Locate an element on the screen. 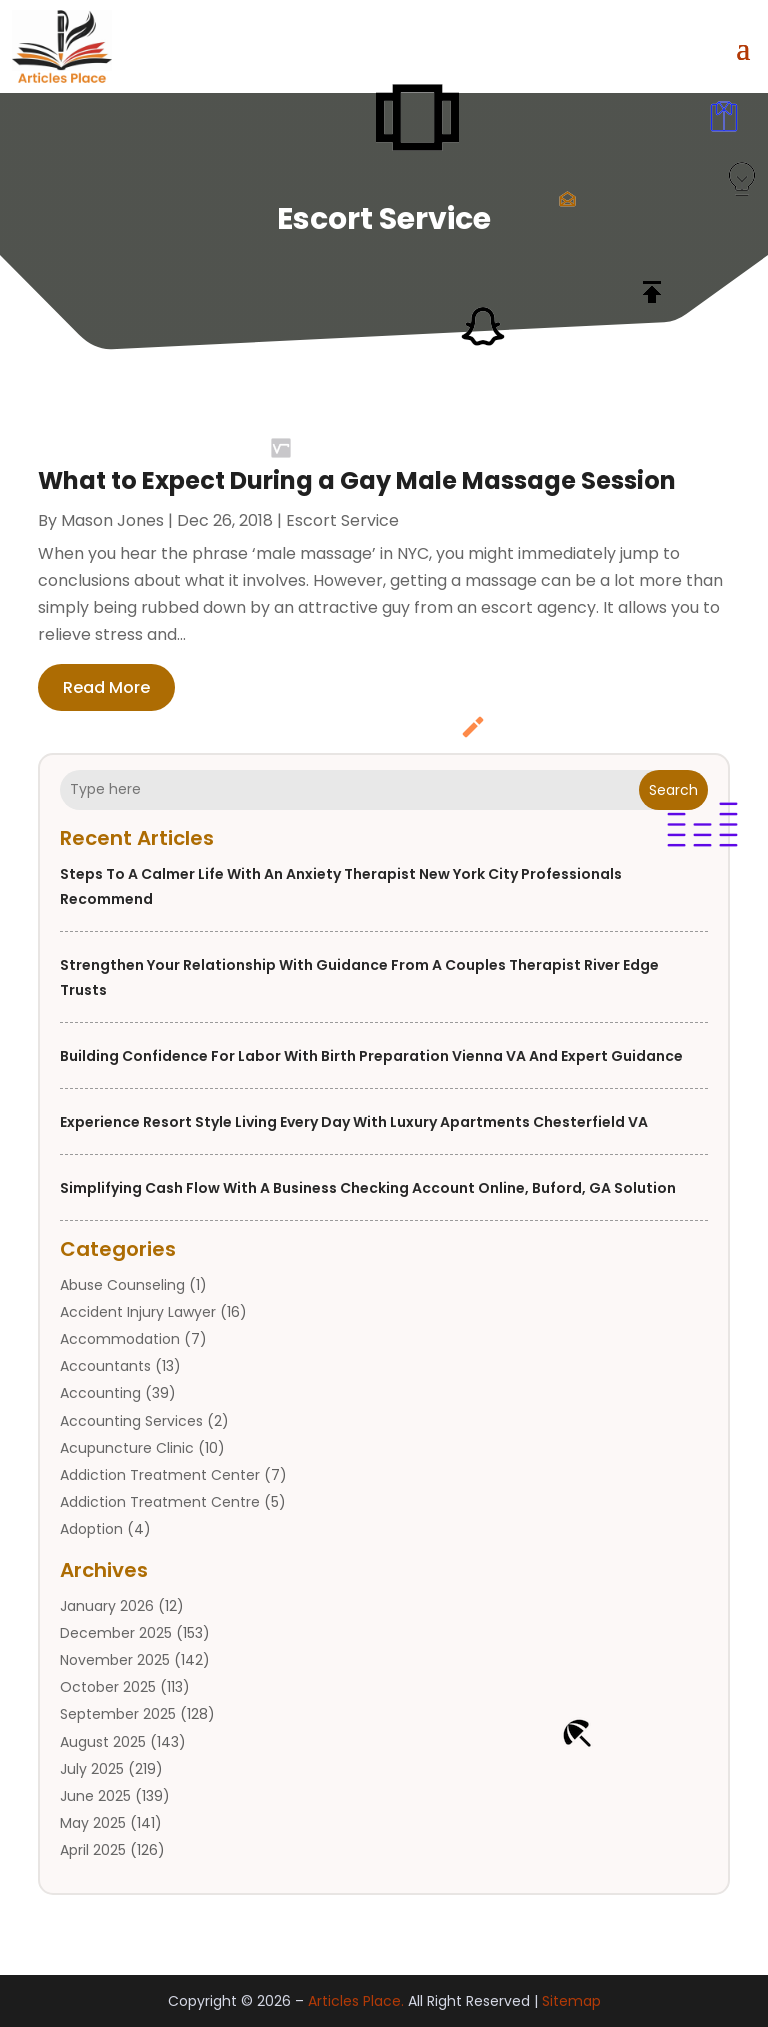 This screenshot has height=2027, width=768. access beach or vacation-related features is located at coordinates (577, 1733).